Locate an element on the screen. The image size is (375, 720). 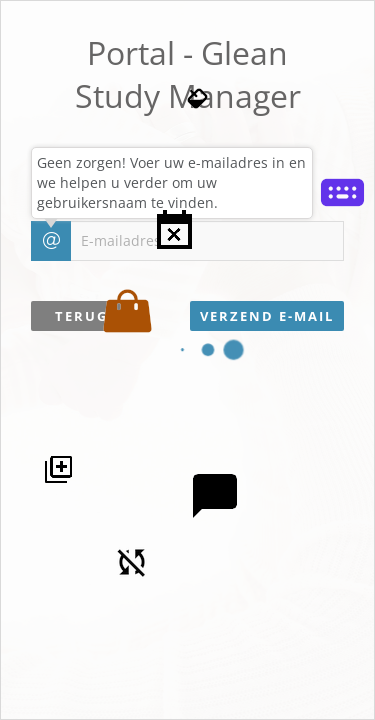
indicates a cancelled or unavailable event is located at coordinates (174, 231).